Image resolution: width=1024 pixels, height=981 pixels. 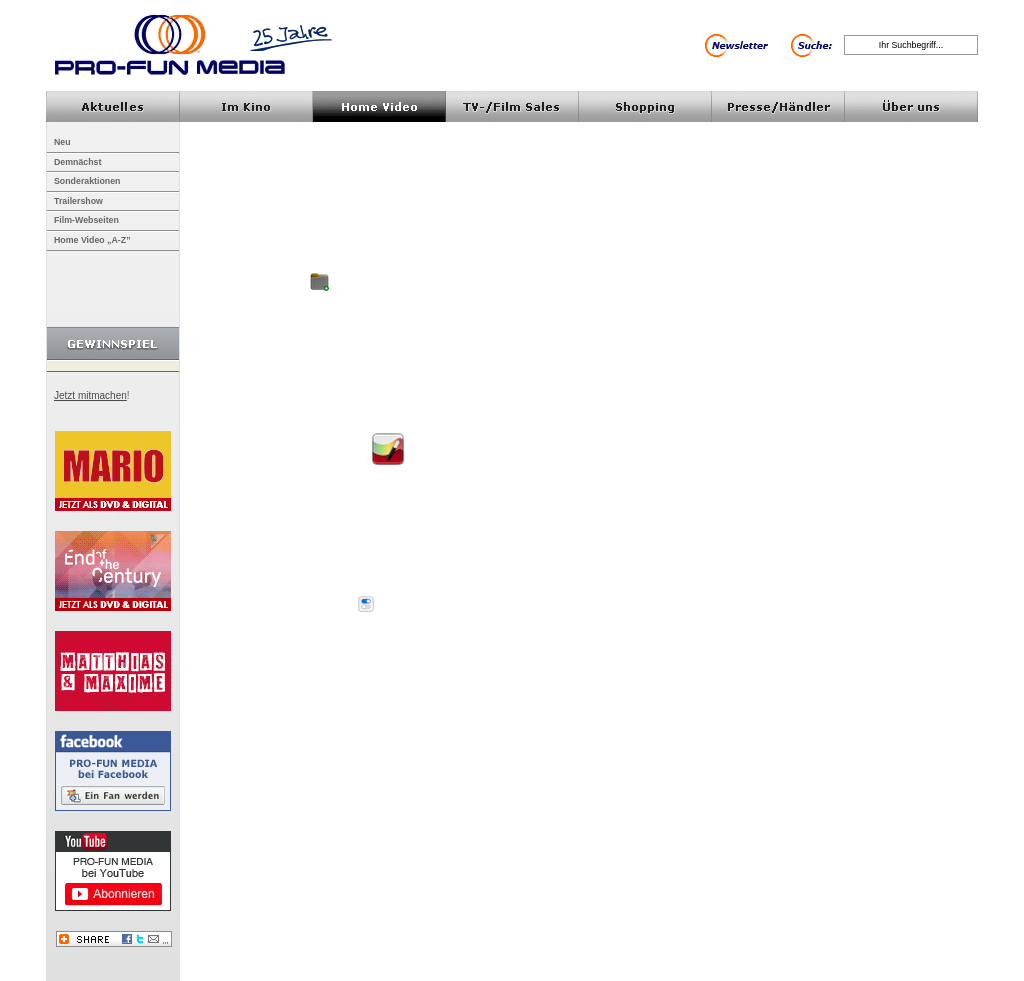 What do you see at coordinates (319, 281) in the screenshot?
I see `create a new folder` at bounding box center [319, 281].